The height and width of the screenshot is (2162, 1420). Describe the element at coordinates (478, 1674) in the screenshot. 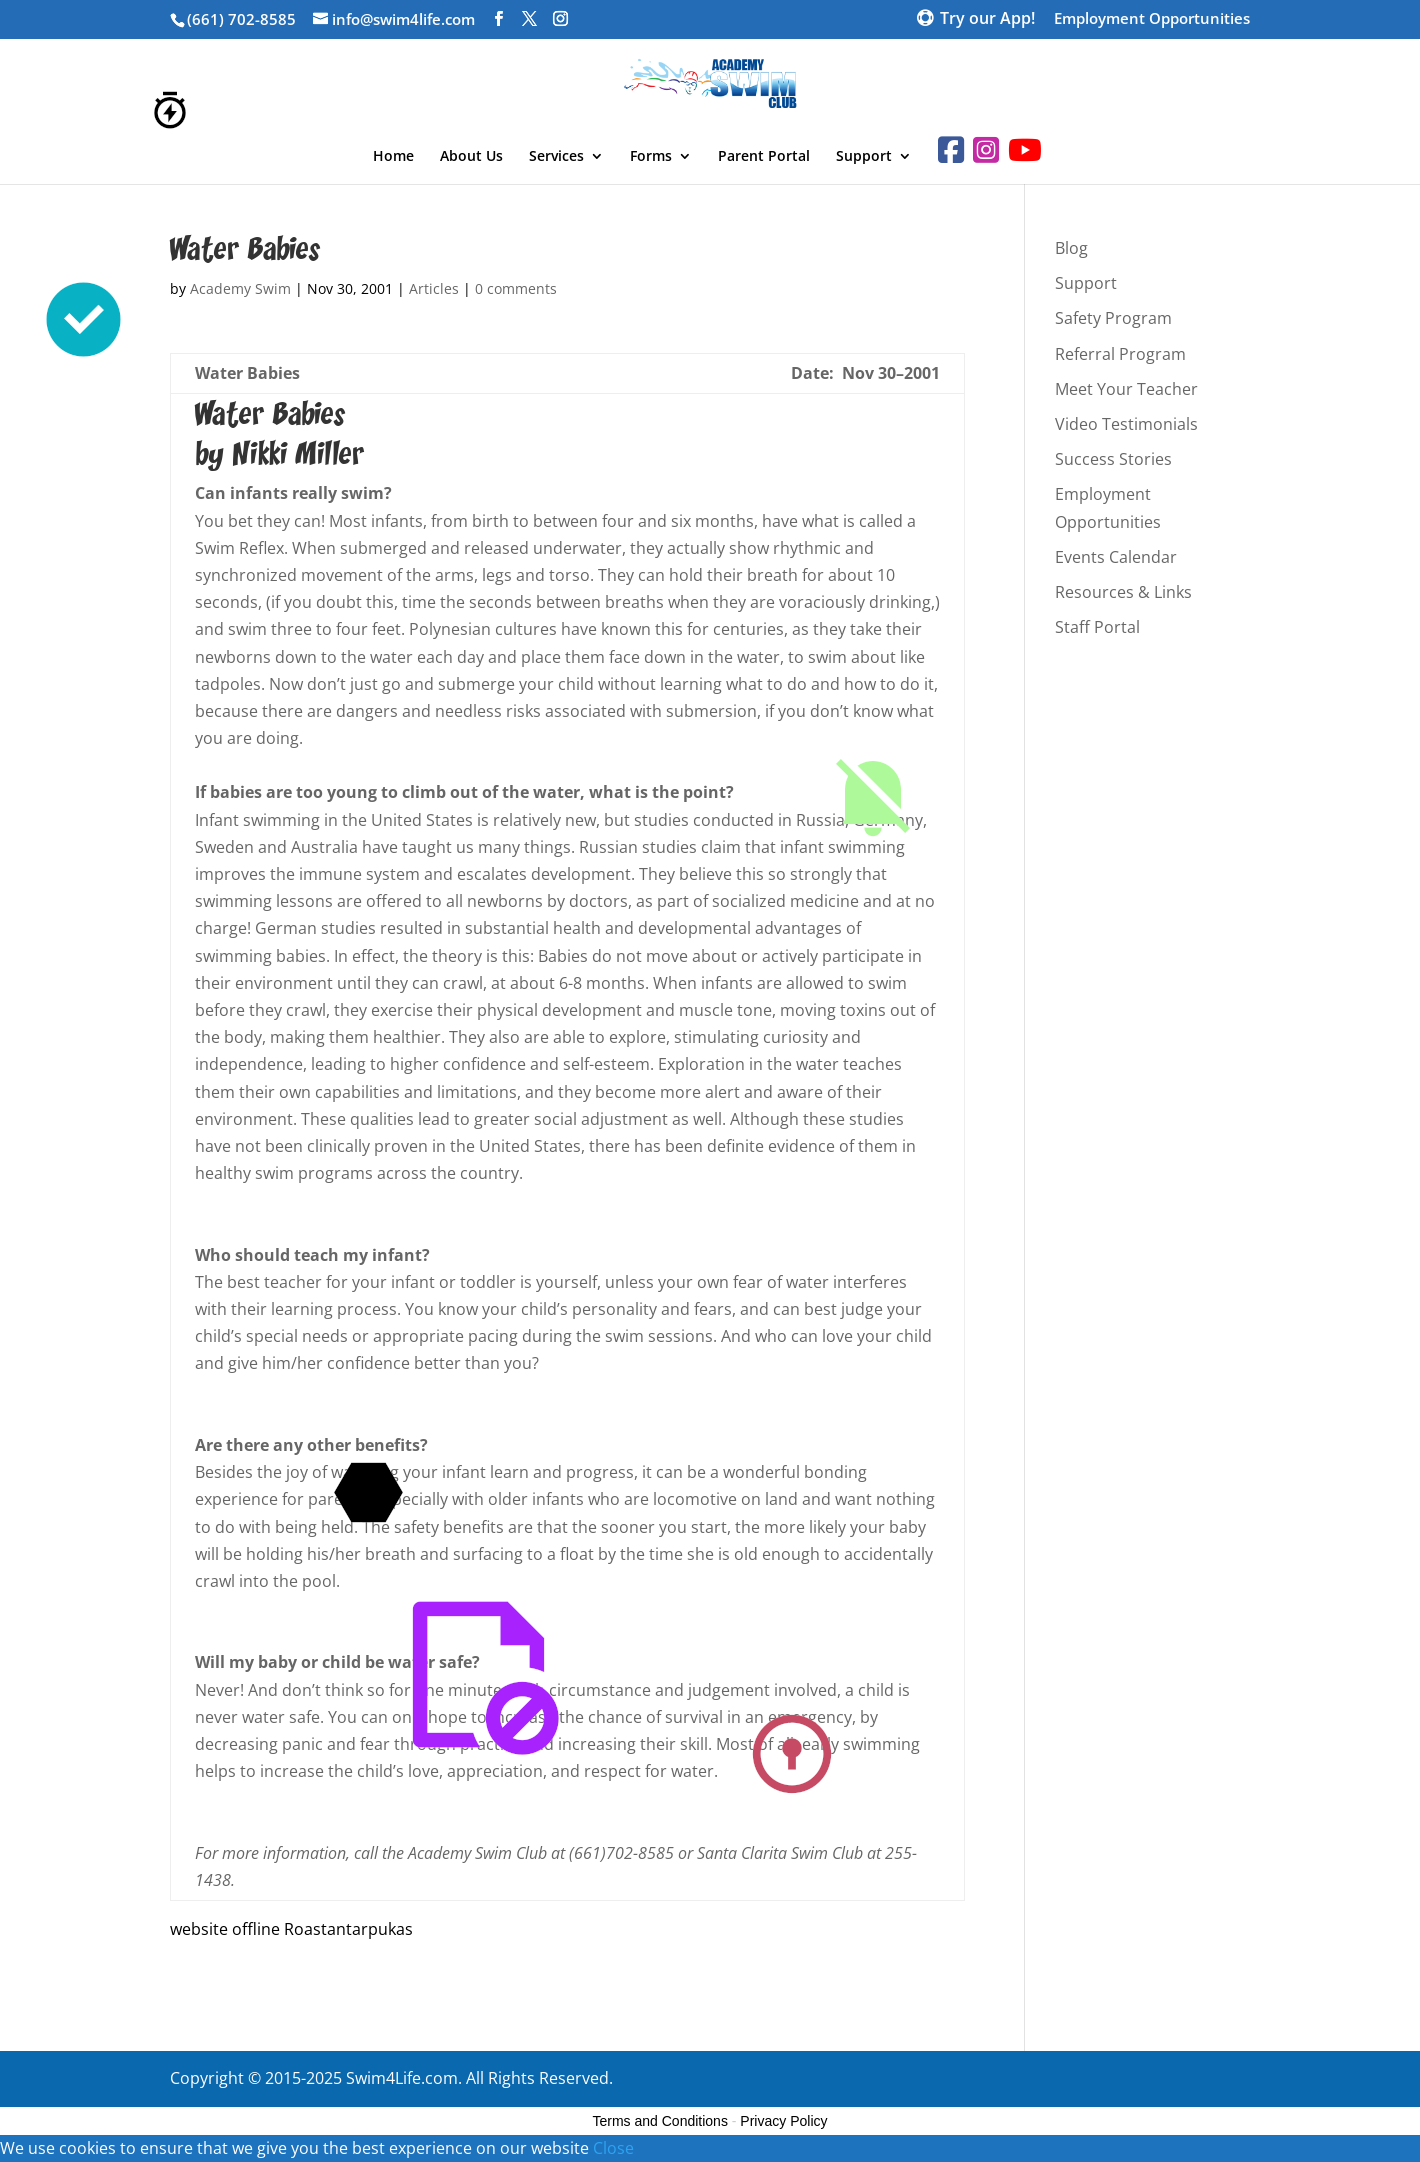

I see `file access denied or restricted` at that location.